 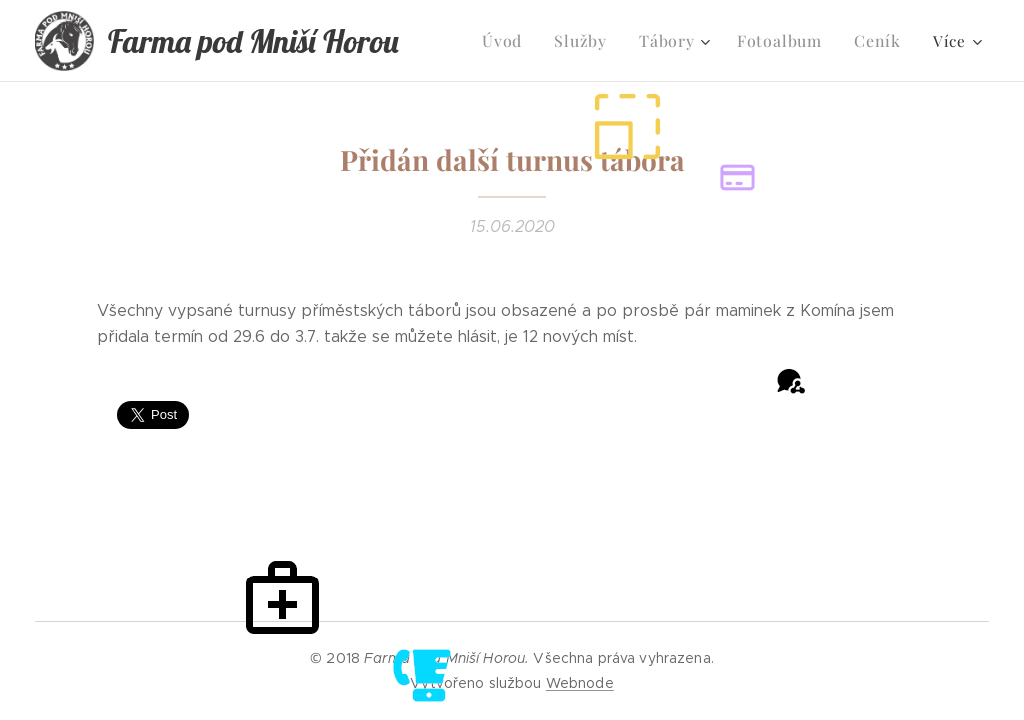 I want to click on resize a window or element, so click(x=627, y=126).